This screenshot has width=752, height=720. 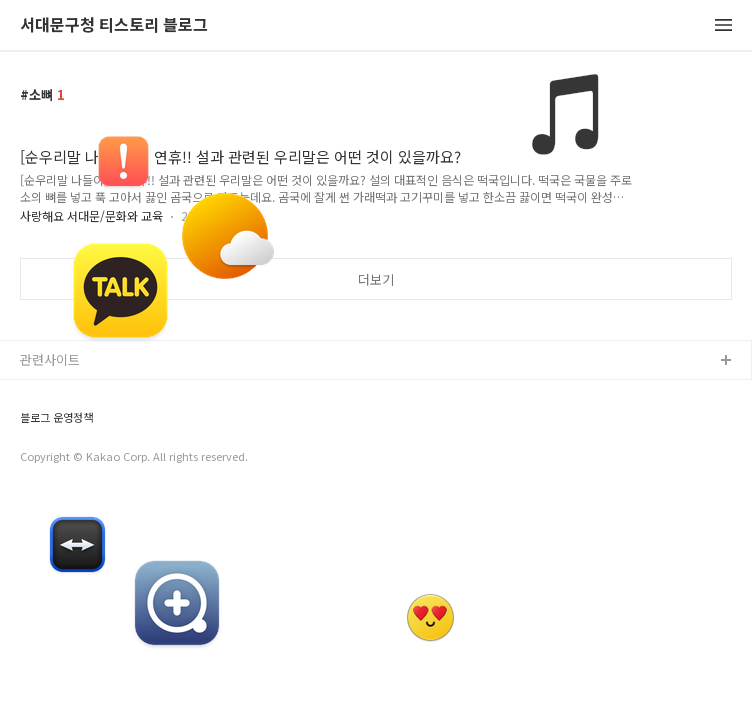 I want to click on open the weather app, so click(x=225, y=236).